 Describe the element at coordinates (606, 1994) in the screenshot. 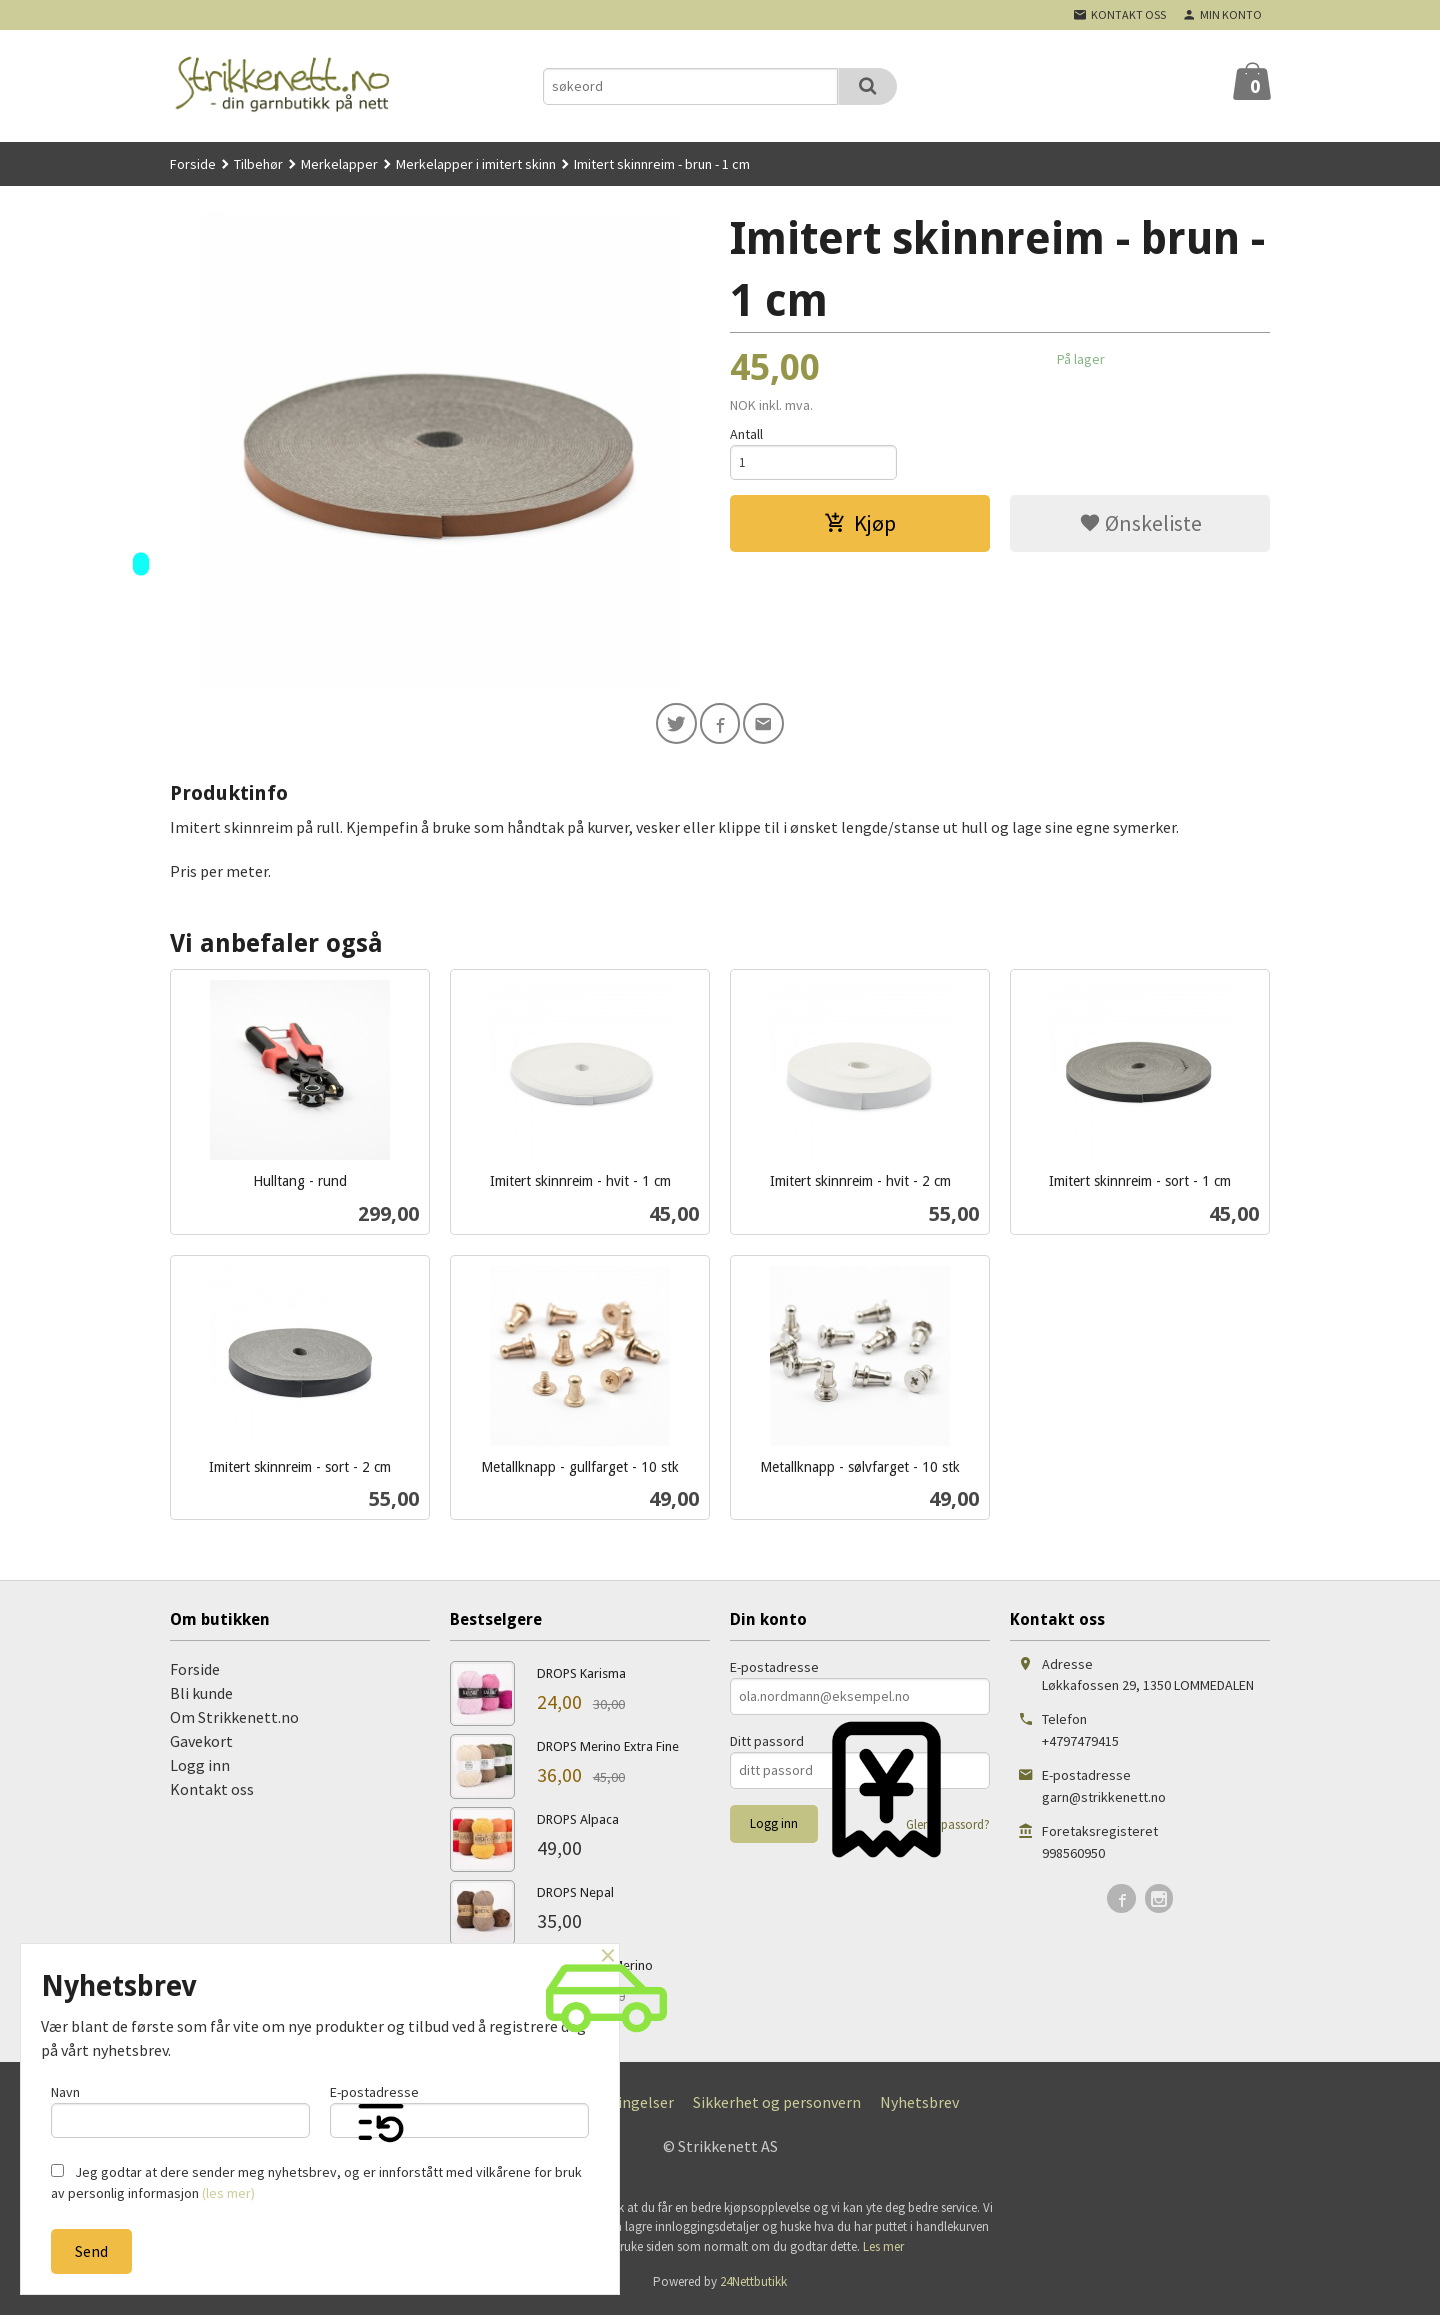

I see `select car or vehicle mode` at that location.